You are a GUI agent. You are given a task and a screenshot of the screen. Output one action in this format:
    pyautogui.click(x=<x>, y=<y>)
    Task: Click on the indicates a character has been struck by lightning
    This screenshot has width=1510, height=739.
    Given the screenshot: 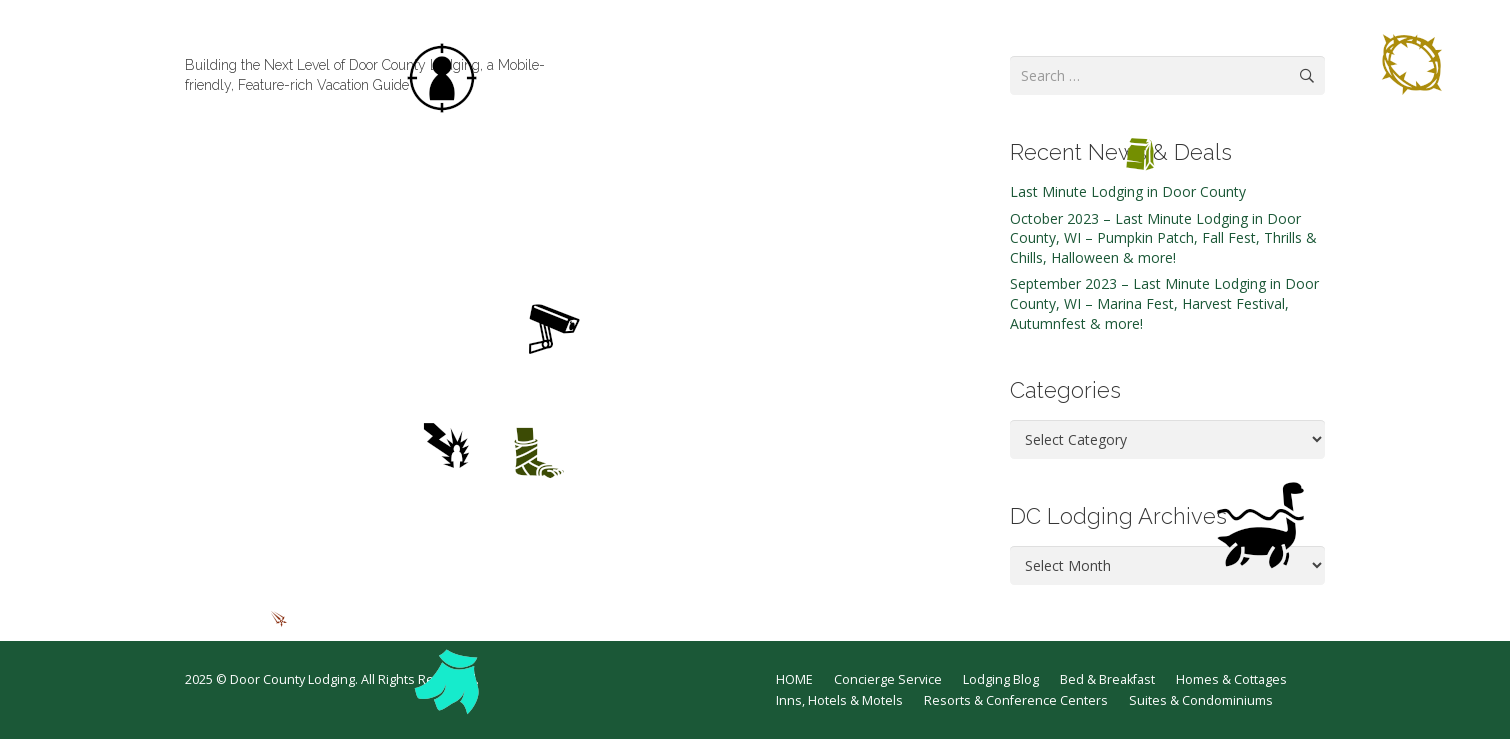 What is the action you would take?
    pyautogui.click(x=446, y=445)
    